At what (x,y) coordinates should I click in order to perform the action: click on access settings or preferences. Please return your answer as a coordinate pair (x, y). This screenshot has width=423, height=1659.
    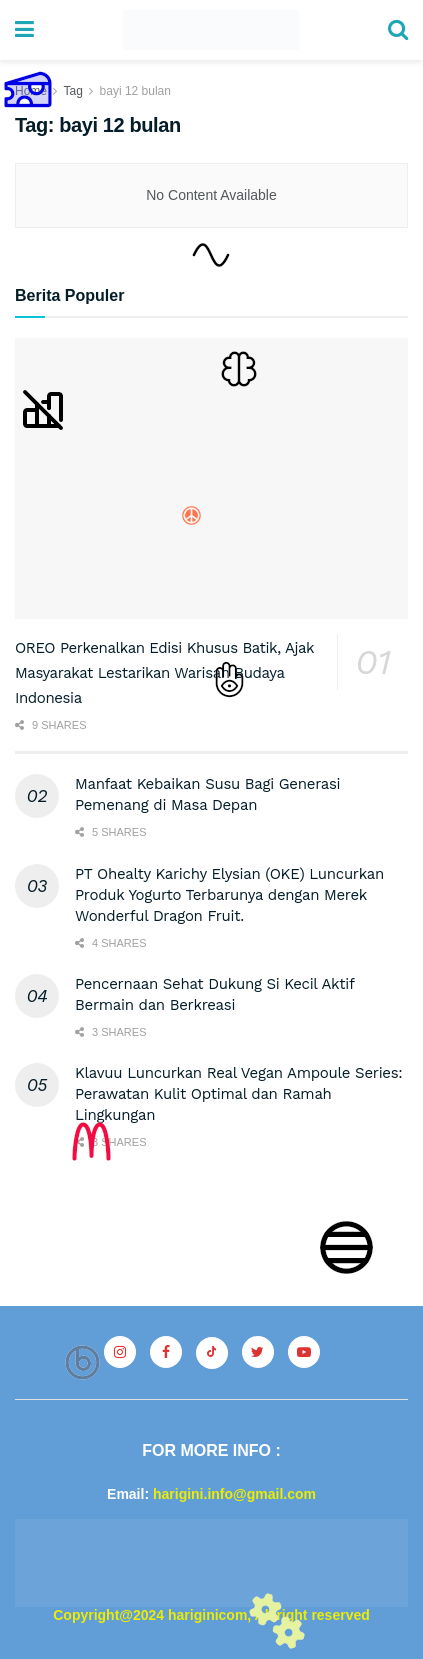
    Looking at the image, I should click on (277, 1621).